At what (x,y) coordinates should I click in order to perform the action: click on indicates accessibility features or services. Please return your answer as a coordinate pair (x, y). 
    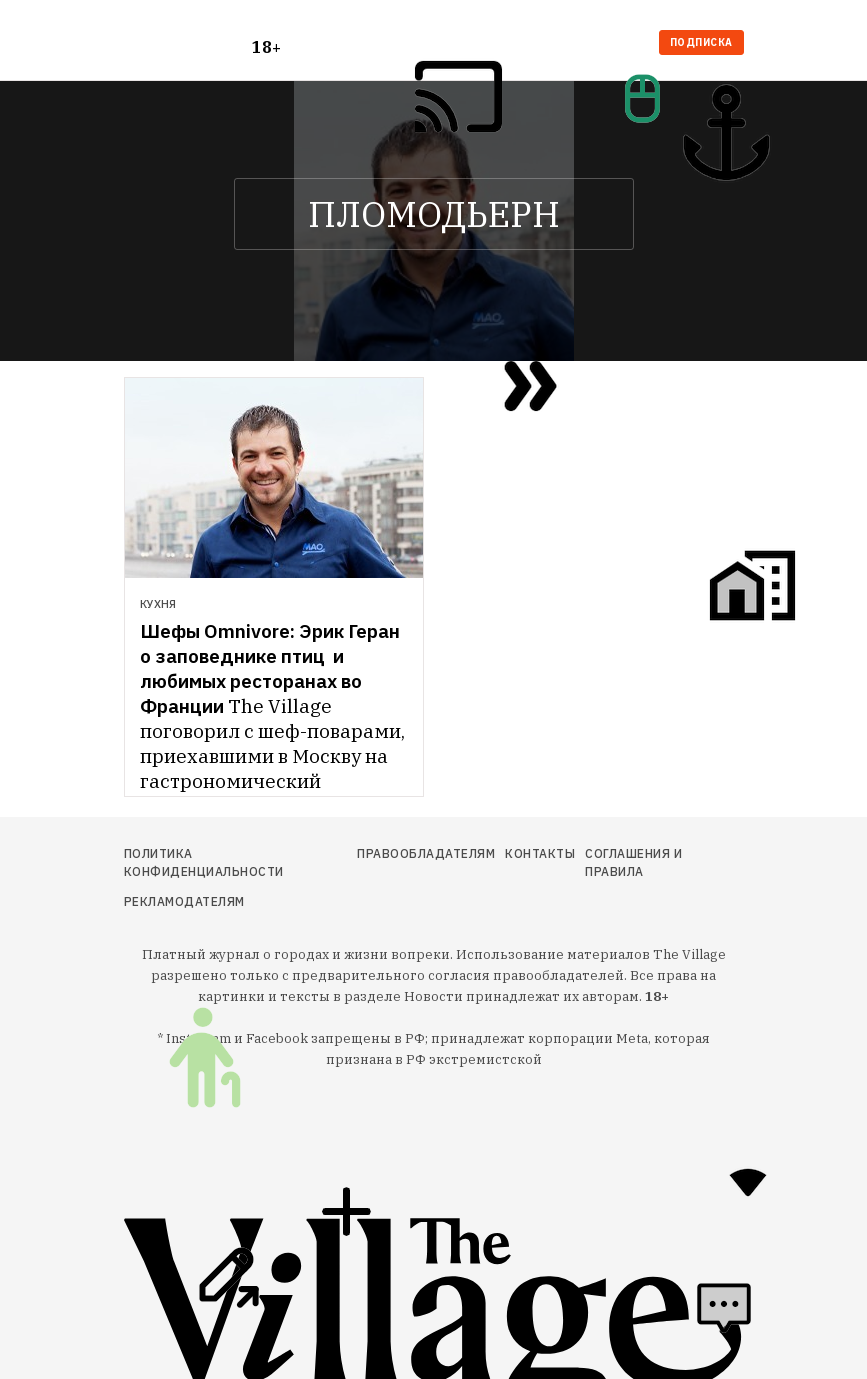
    Looking at the image, I should click on (201, 1057).